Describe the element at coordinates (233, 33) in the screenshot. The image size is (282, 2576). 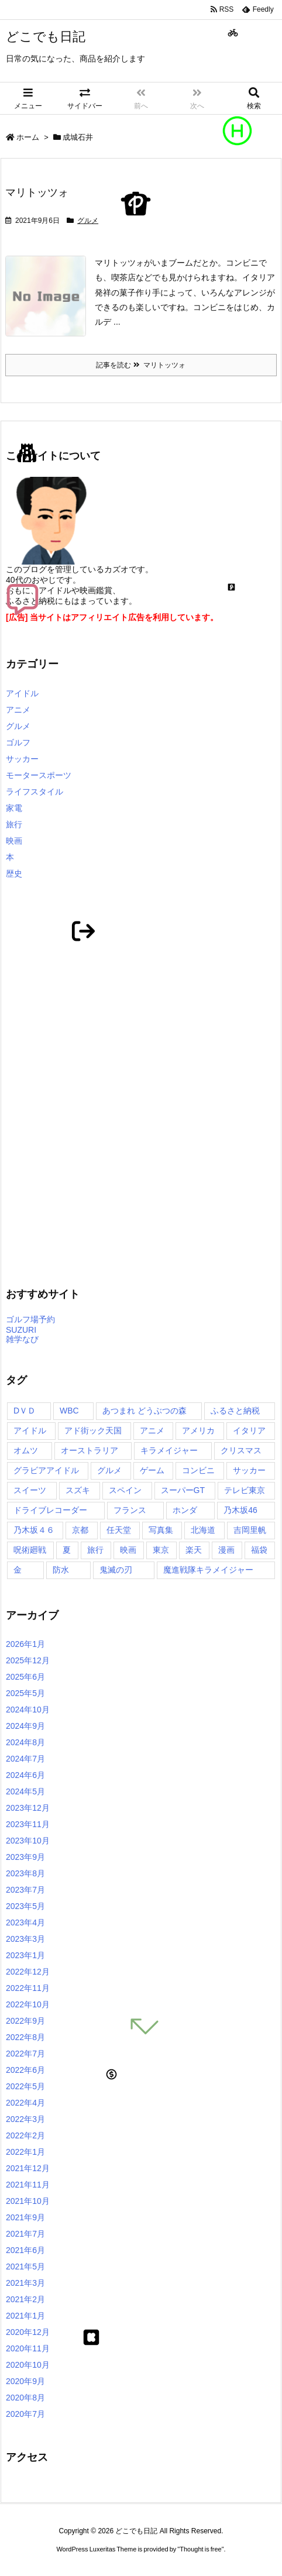
I see `access bike rental or cycling options` at that location.